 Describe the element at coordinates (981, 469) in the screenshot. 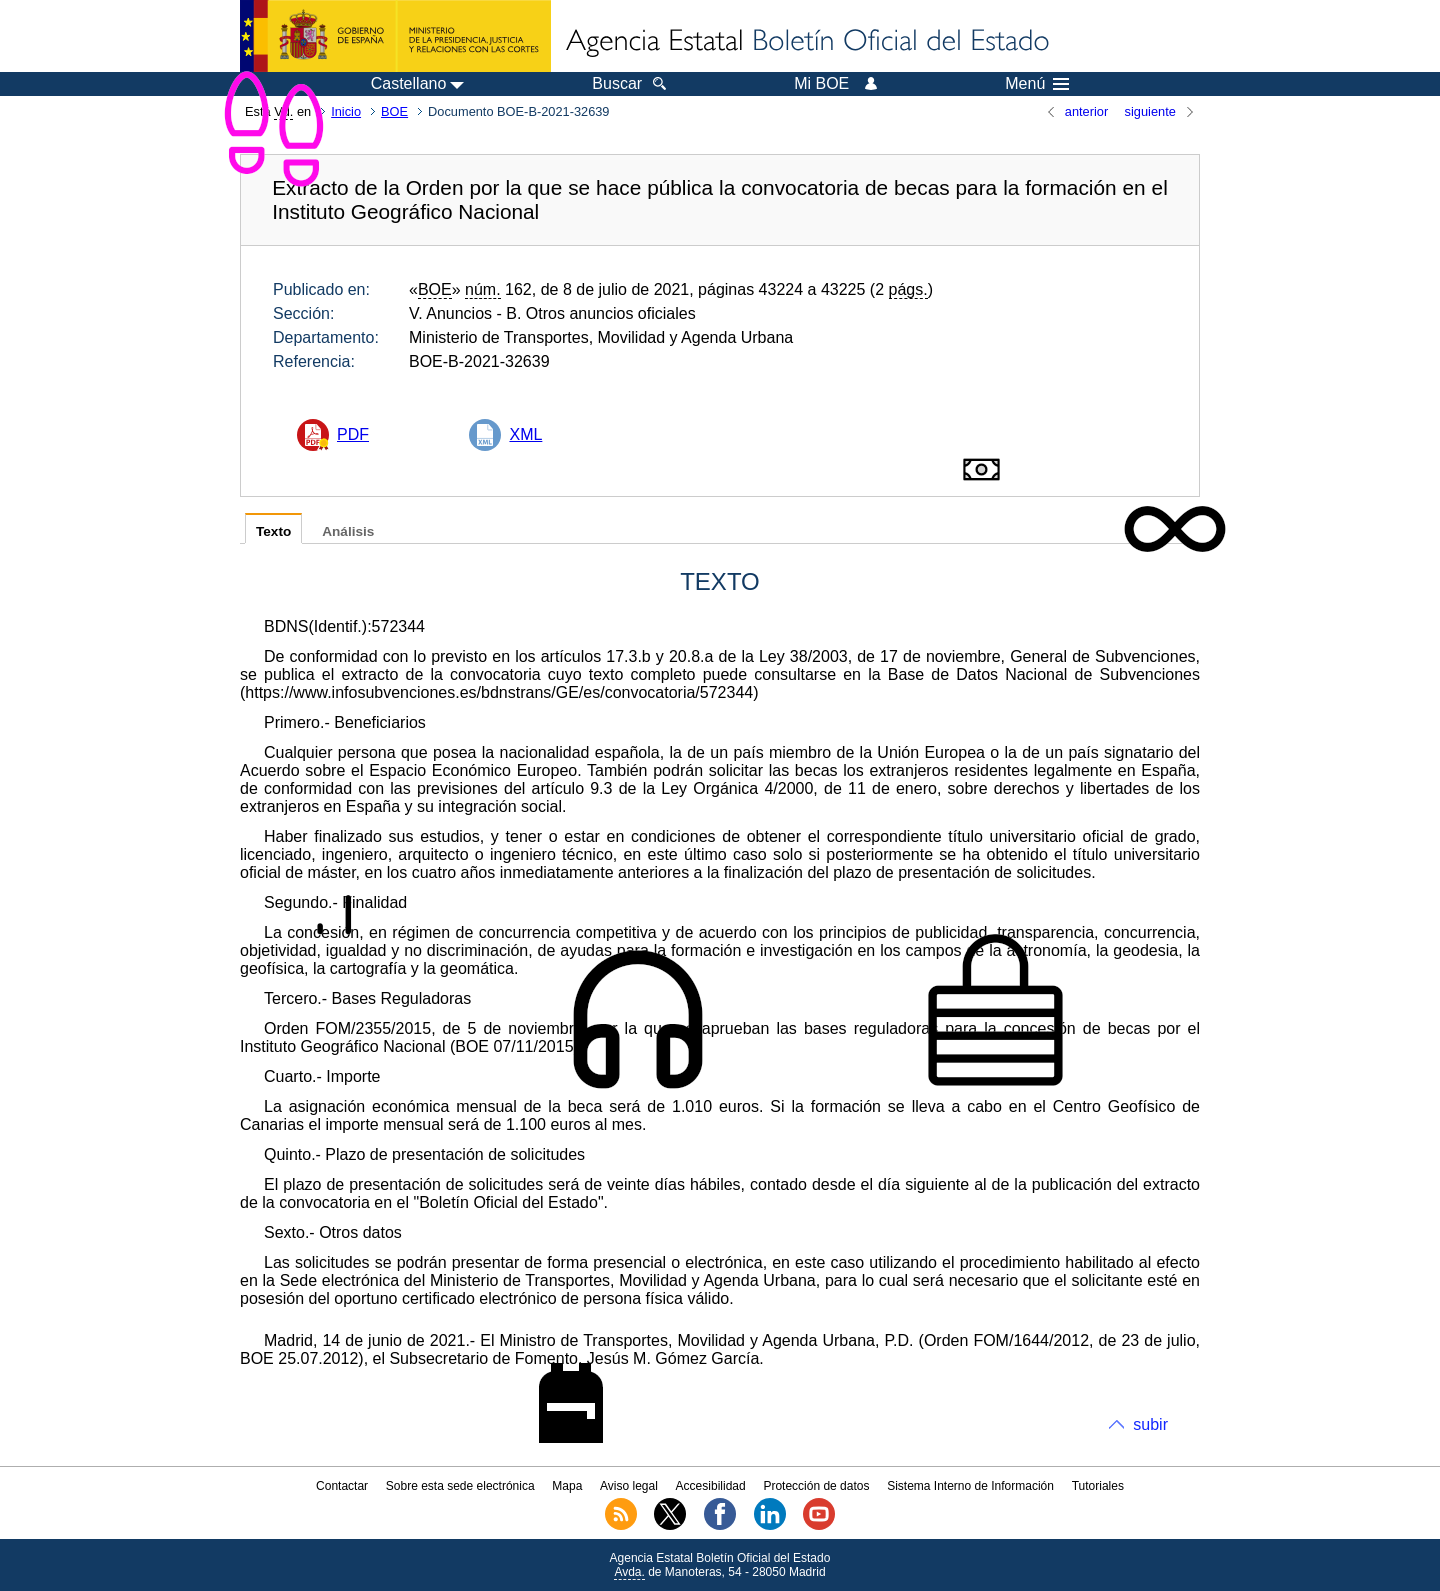

I see `view payment or billing information` at that location.